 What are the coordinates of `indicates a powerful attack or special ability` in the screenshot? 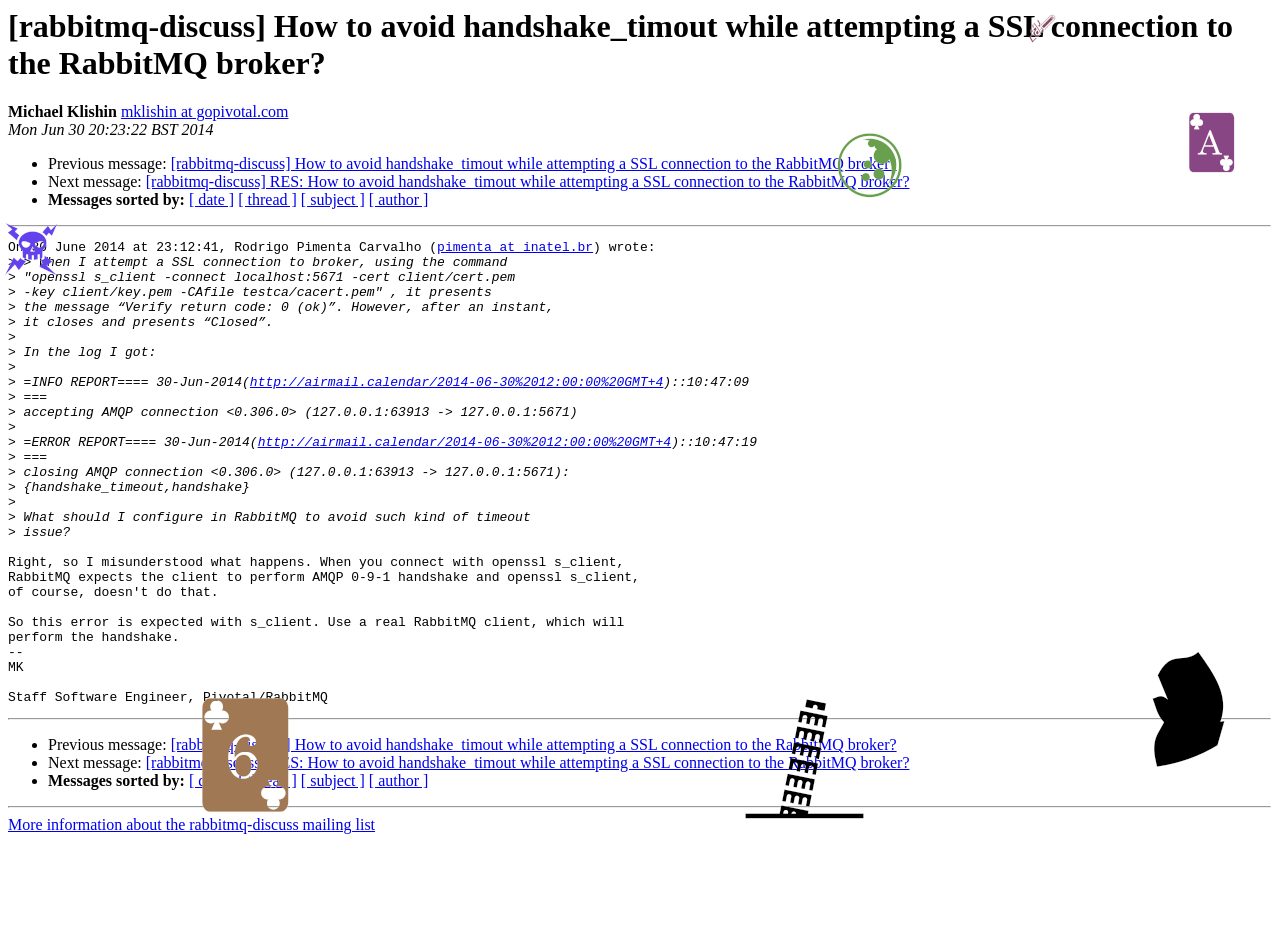 It's located at (31, 249).